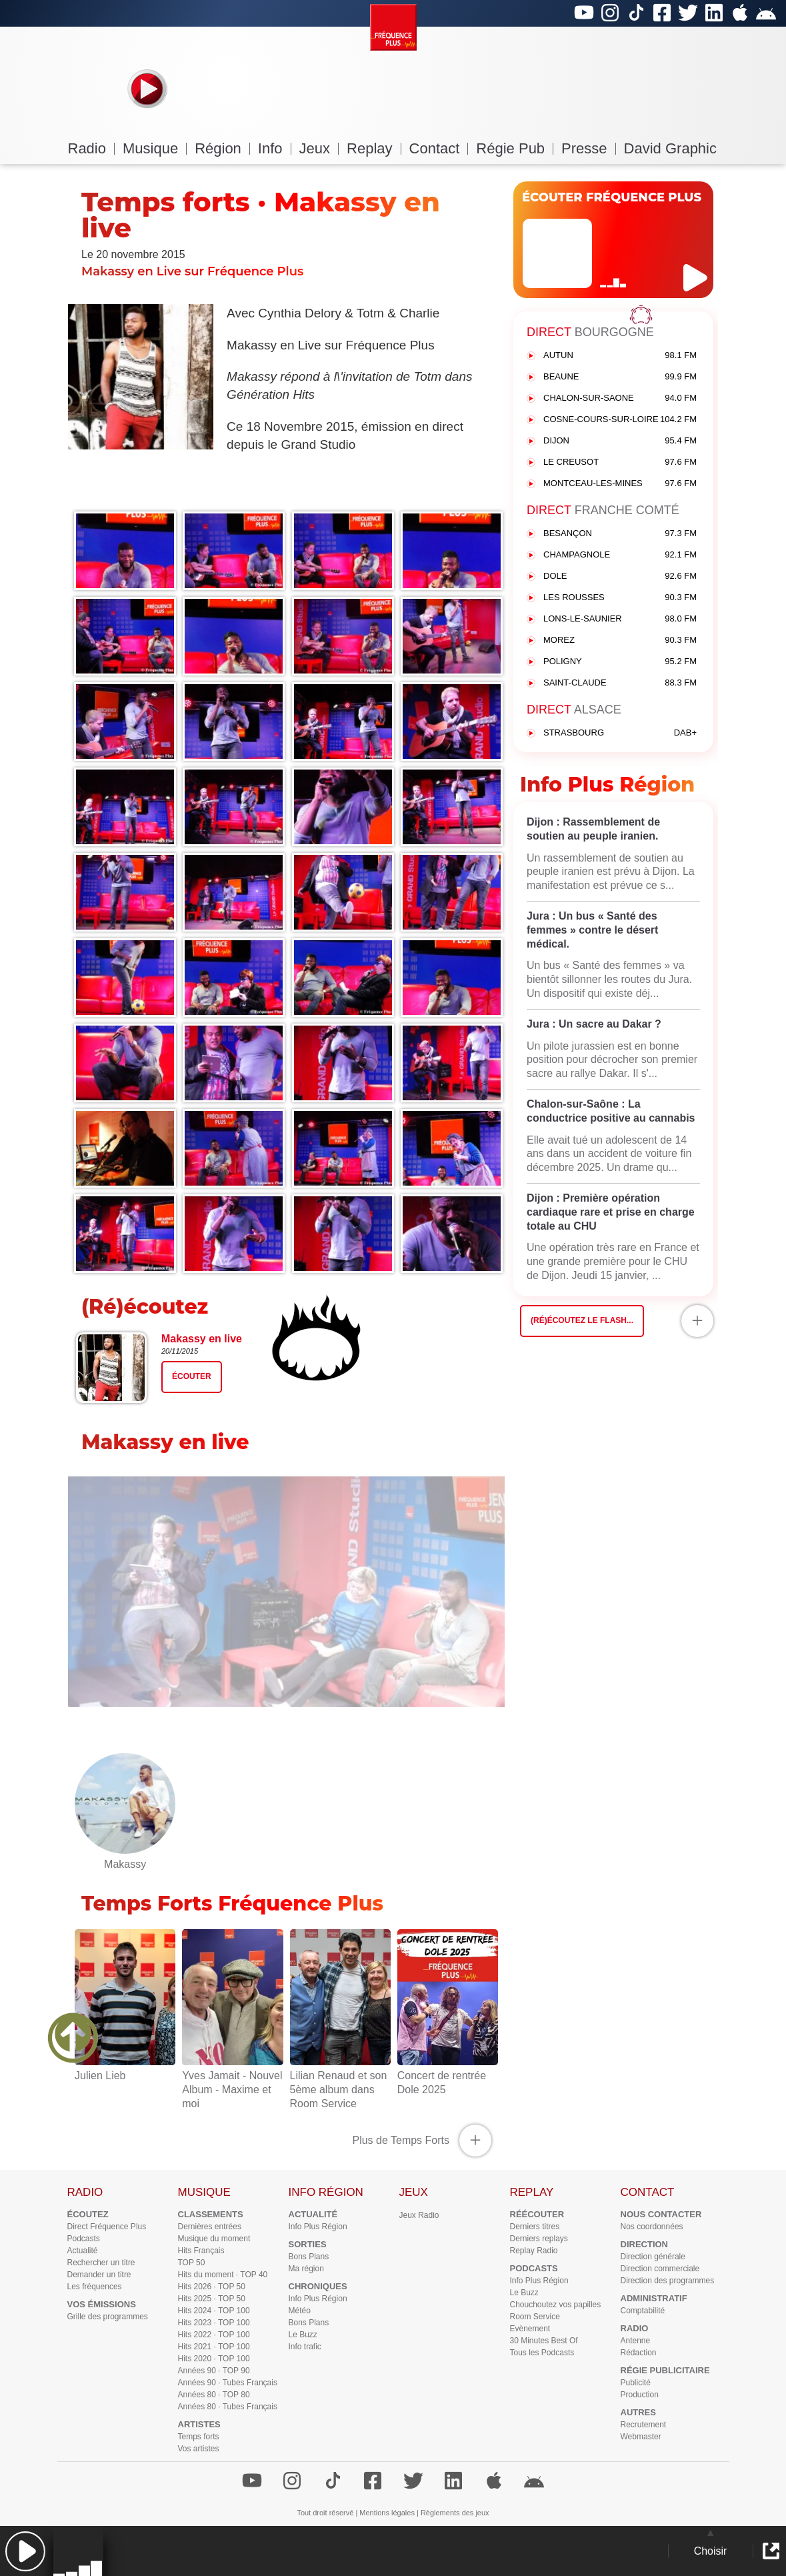 This screenshot has height=2576, width=786. What do you see at coordinates (641, 314) in the screenshot?
I see `access musical instruments or percussion sounds` at bounding box center [641, 314].